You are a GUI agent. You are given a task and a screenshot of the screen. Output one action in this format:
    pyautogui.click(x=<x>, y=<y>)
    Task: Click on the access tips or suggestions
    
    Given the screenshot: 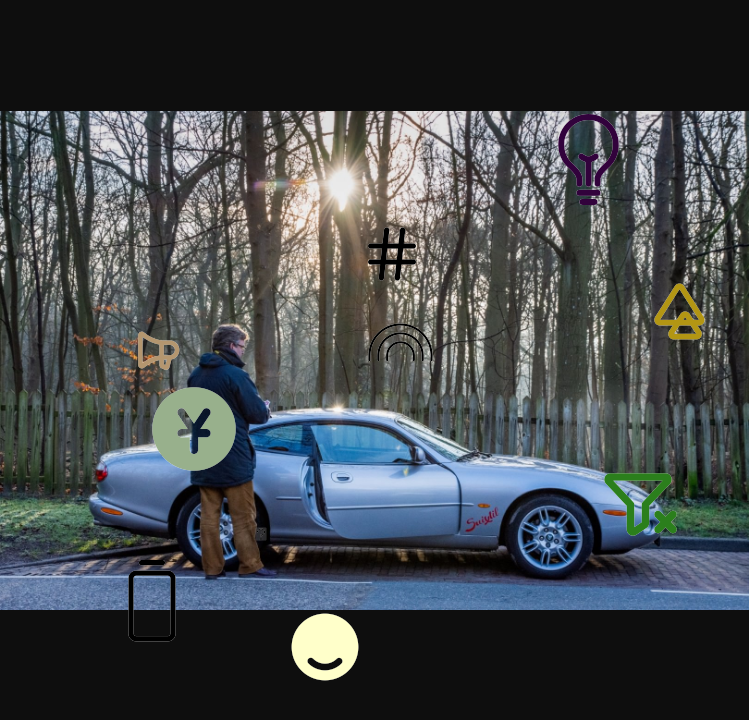 What is the action you would take?
    pyautogui.click(x=588, y=159)
    